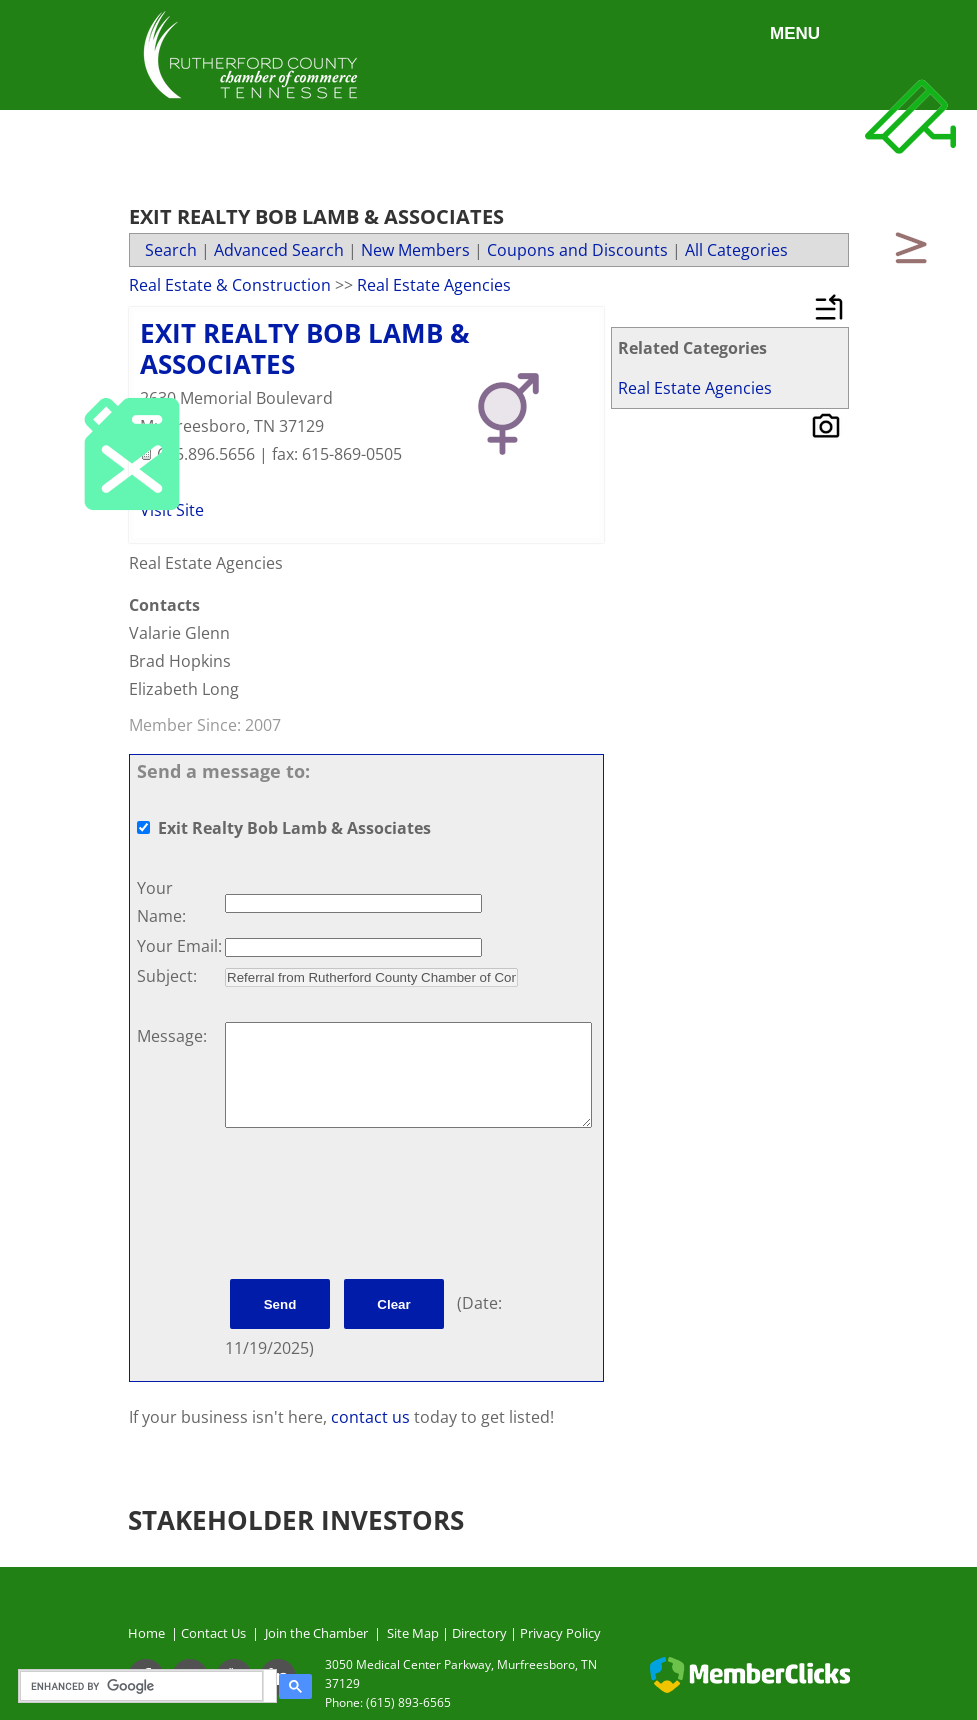  What do you see at coordinates (910, 122) in the screenshot?
I see `access security camera settings` at bounding box center [910, 122].